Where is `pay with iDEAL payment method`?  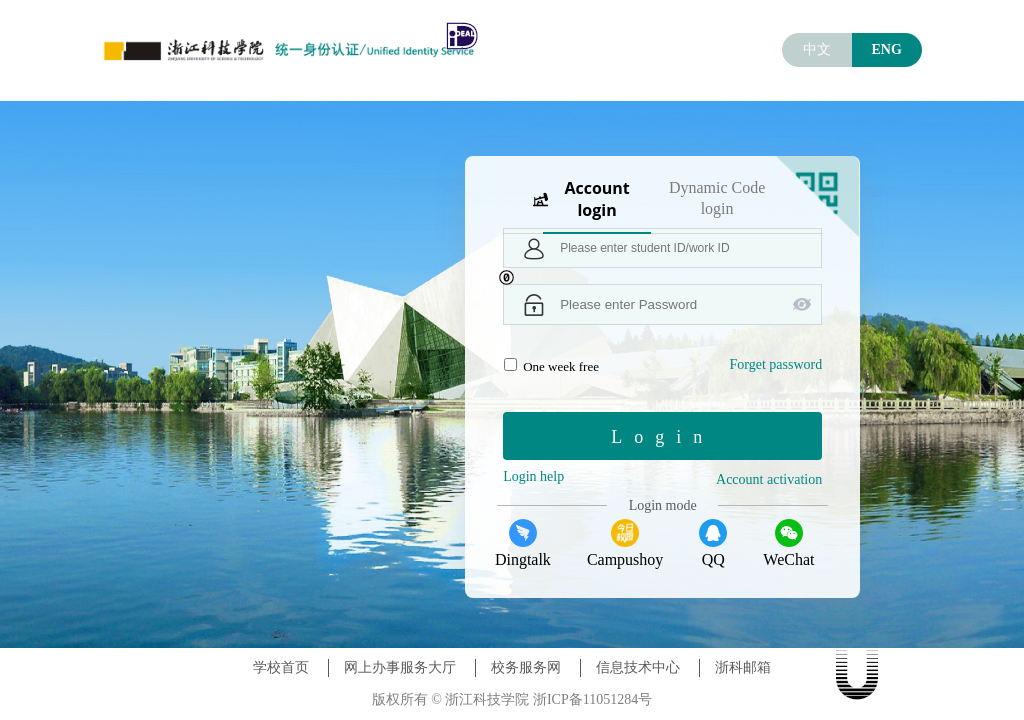 pay with iDEAL payment method is located at coordinates (462, 36).